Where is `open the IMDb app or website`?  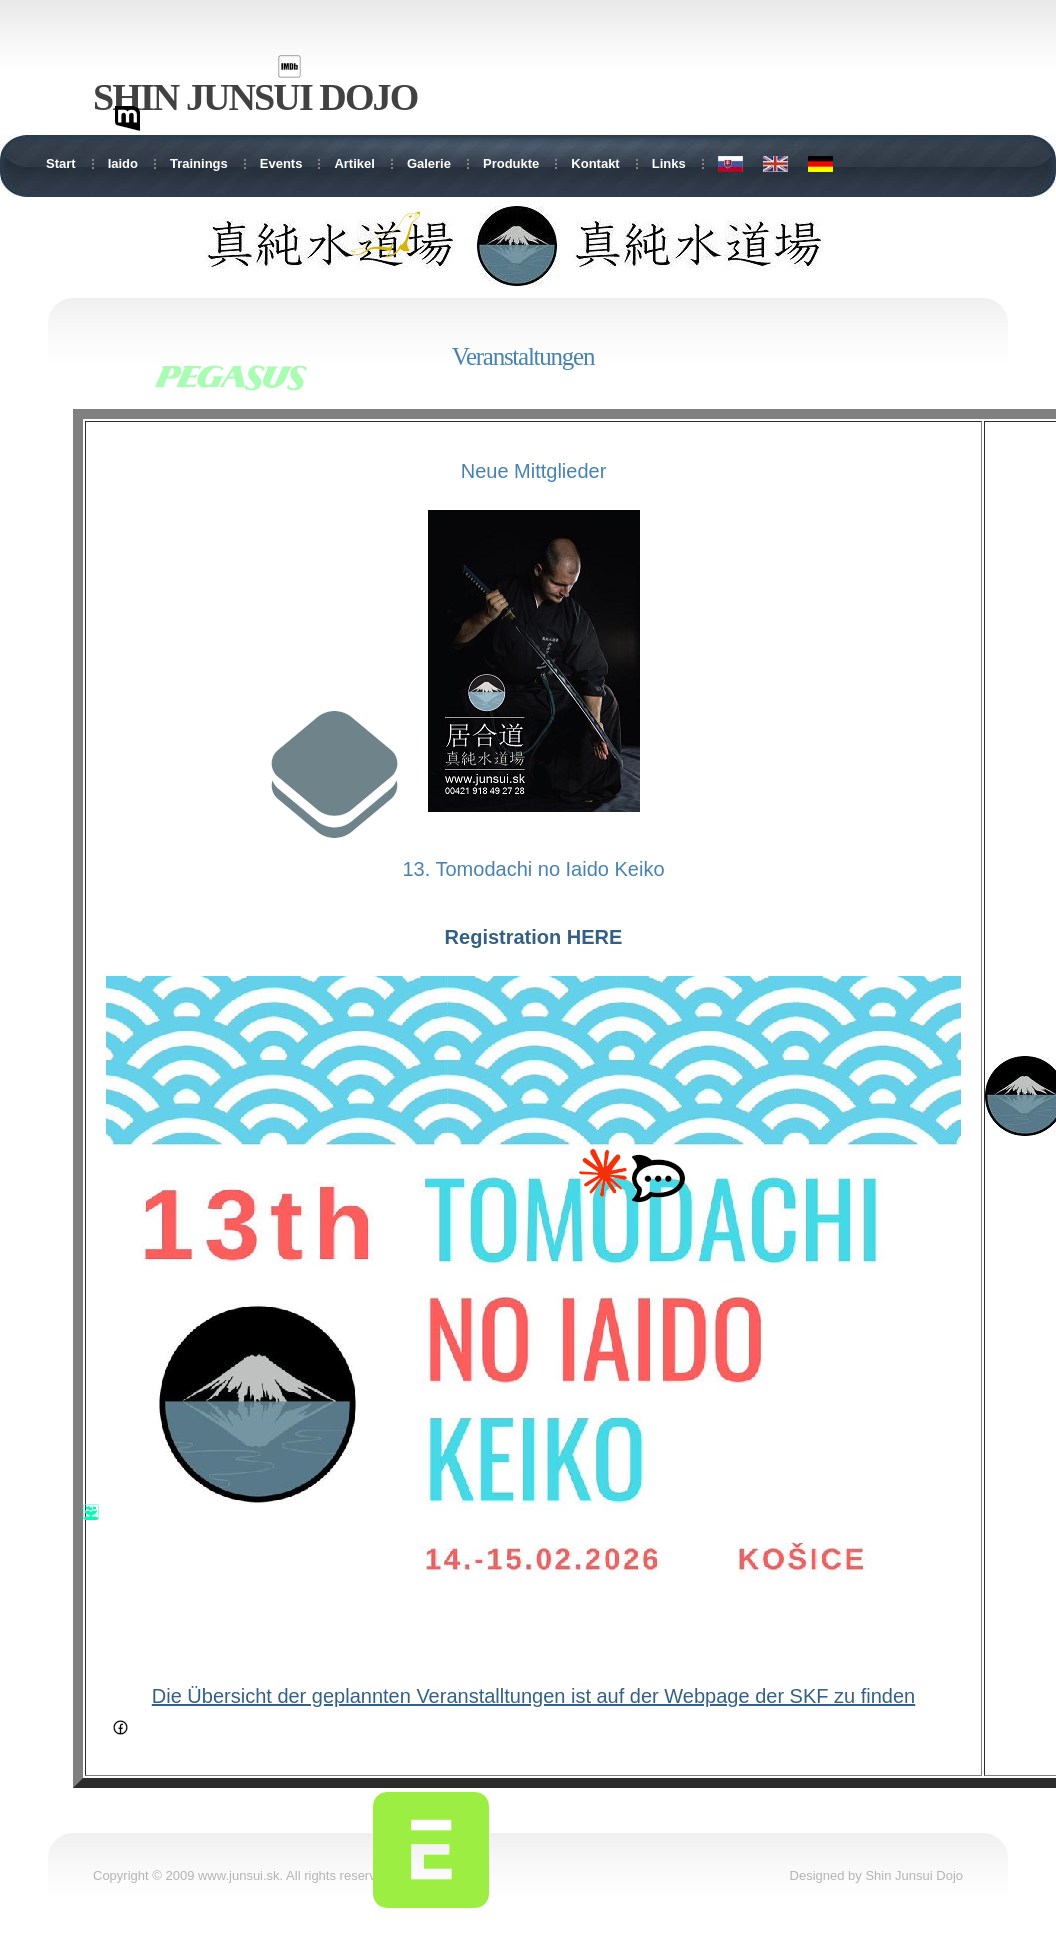 open the IMDb app or website is located at coordinates (289, 66).